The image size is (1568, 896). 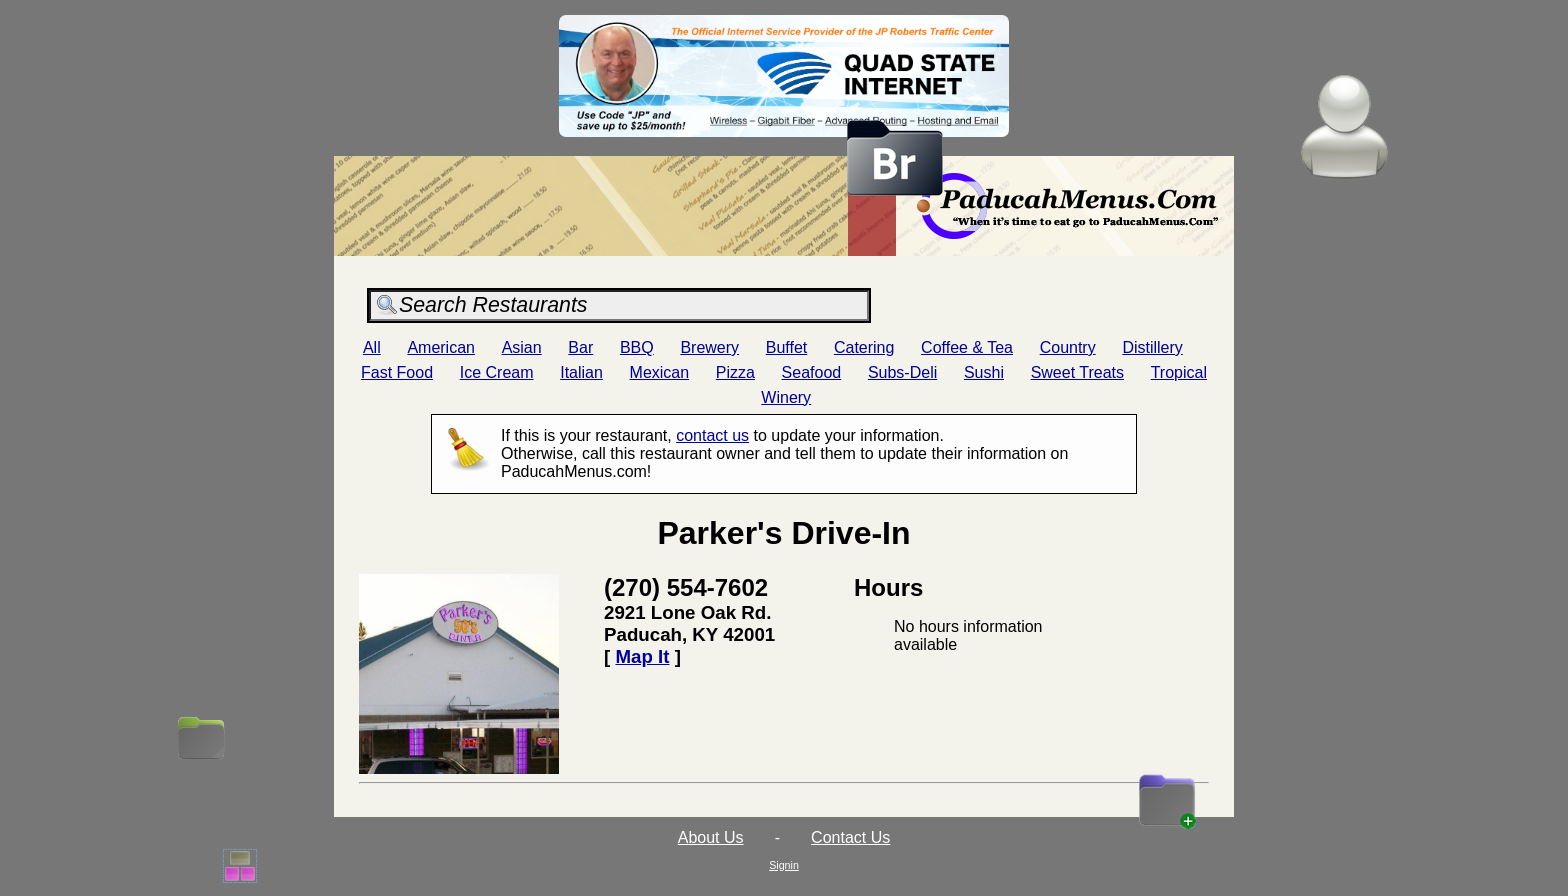 What do you see at coordinates (201, 738) in the screenshot?
I see `open folder to view contents` at bounding box center [201, 738].